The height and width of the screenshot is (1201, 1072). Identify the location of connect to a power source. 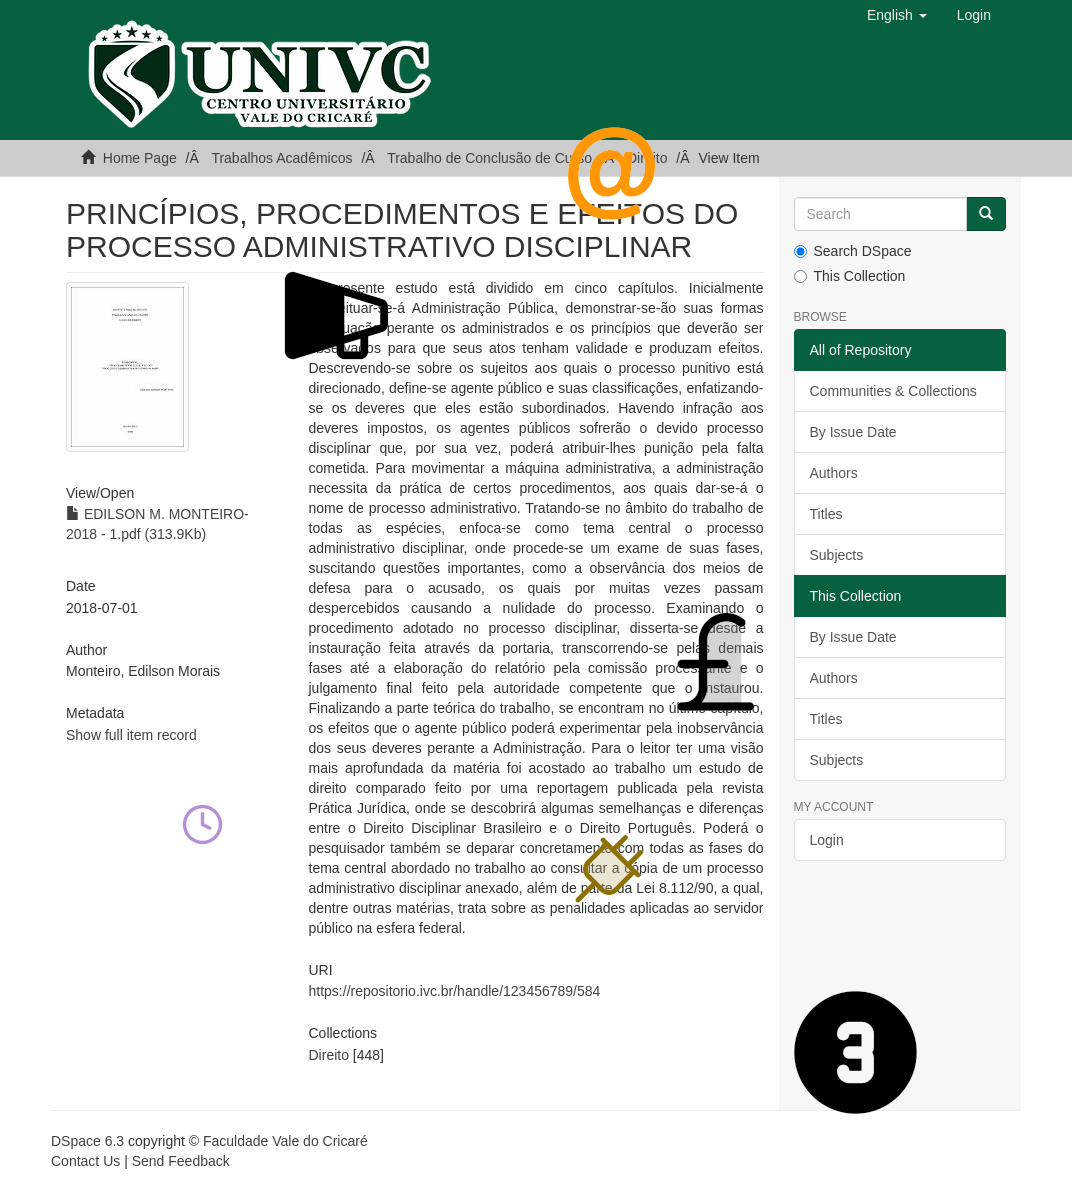
(608, 870).